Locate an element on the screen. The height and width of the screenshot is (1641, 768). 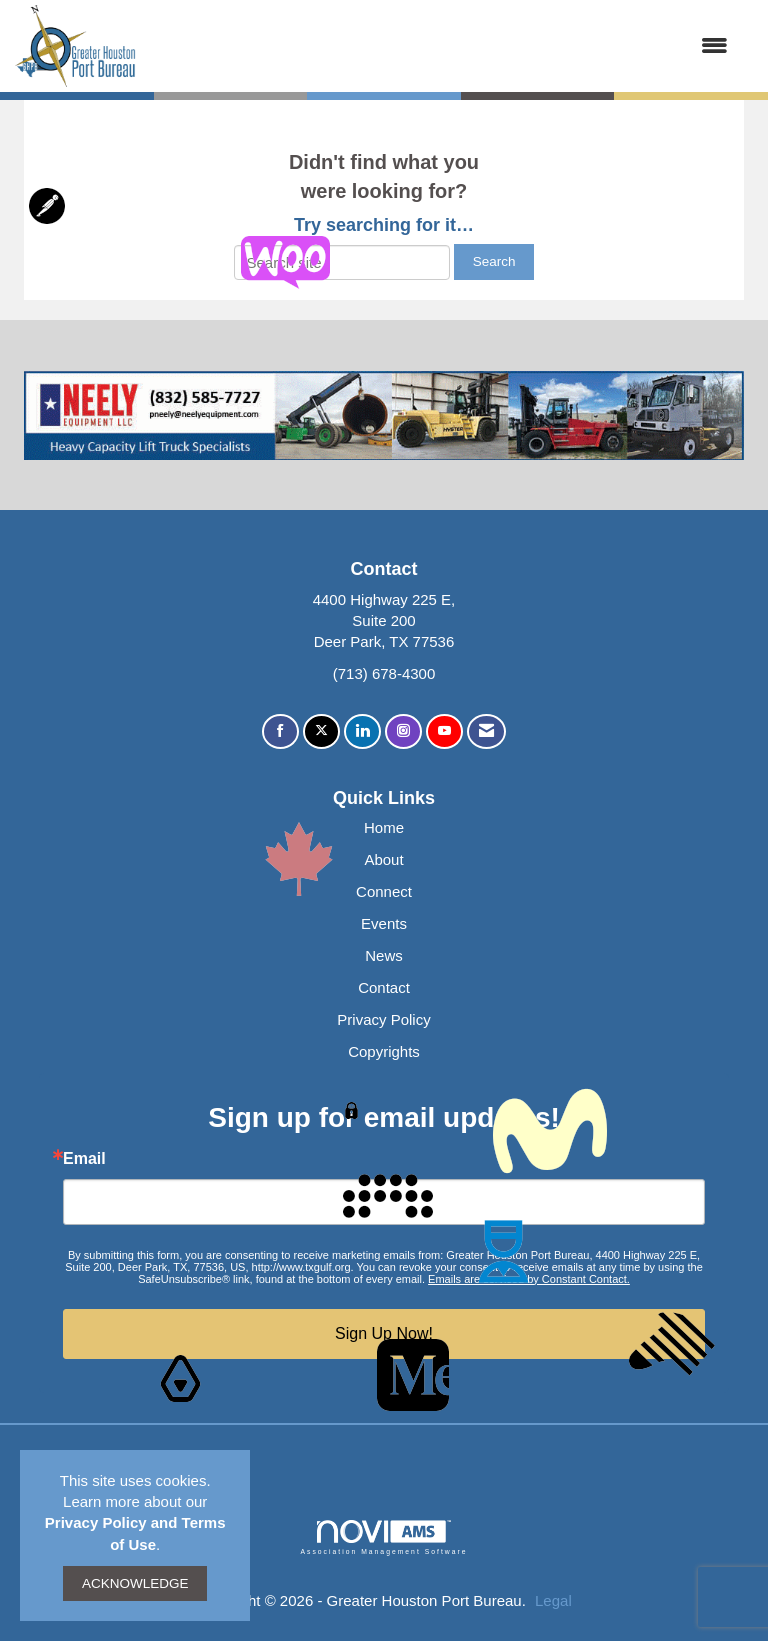
open the Medium app is located at coordinates (413, 1375).